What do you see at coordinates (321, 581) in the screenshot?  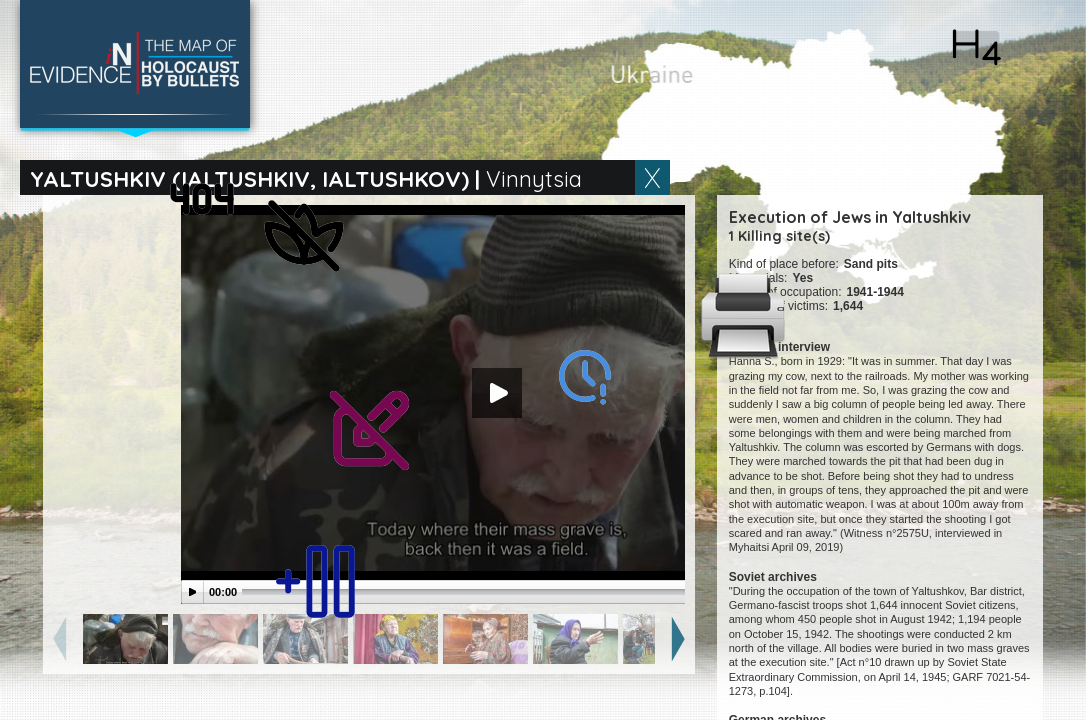 I see `add a new column to the left` at bounding box center [321, 581].